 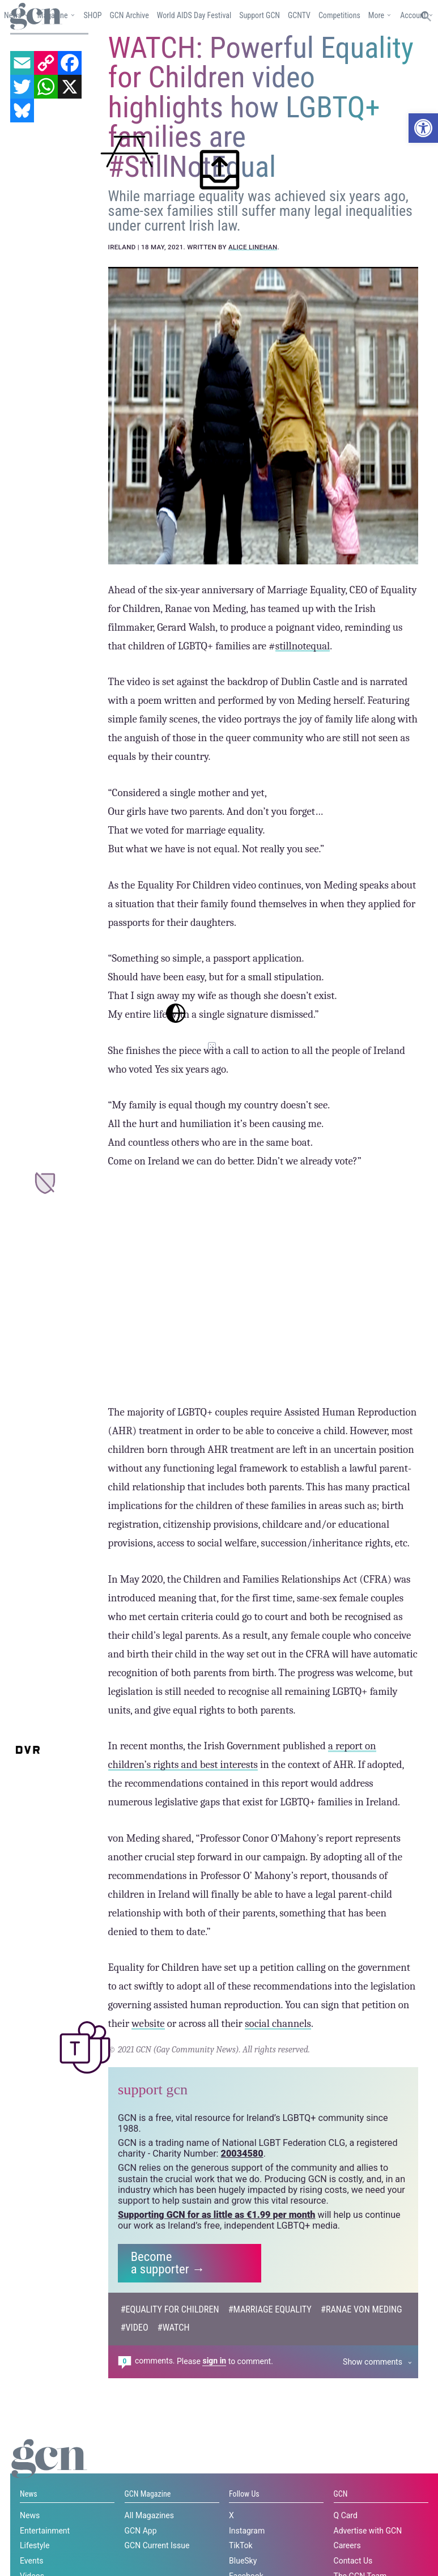 I want to click on view nearby picnic areas, so click(x=129, y=151).